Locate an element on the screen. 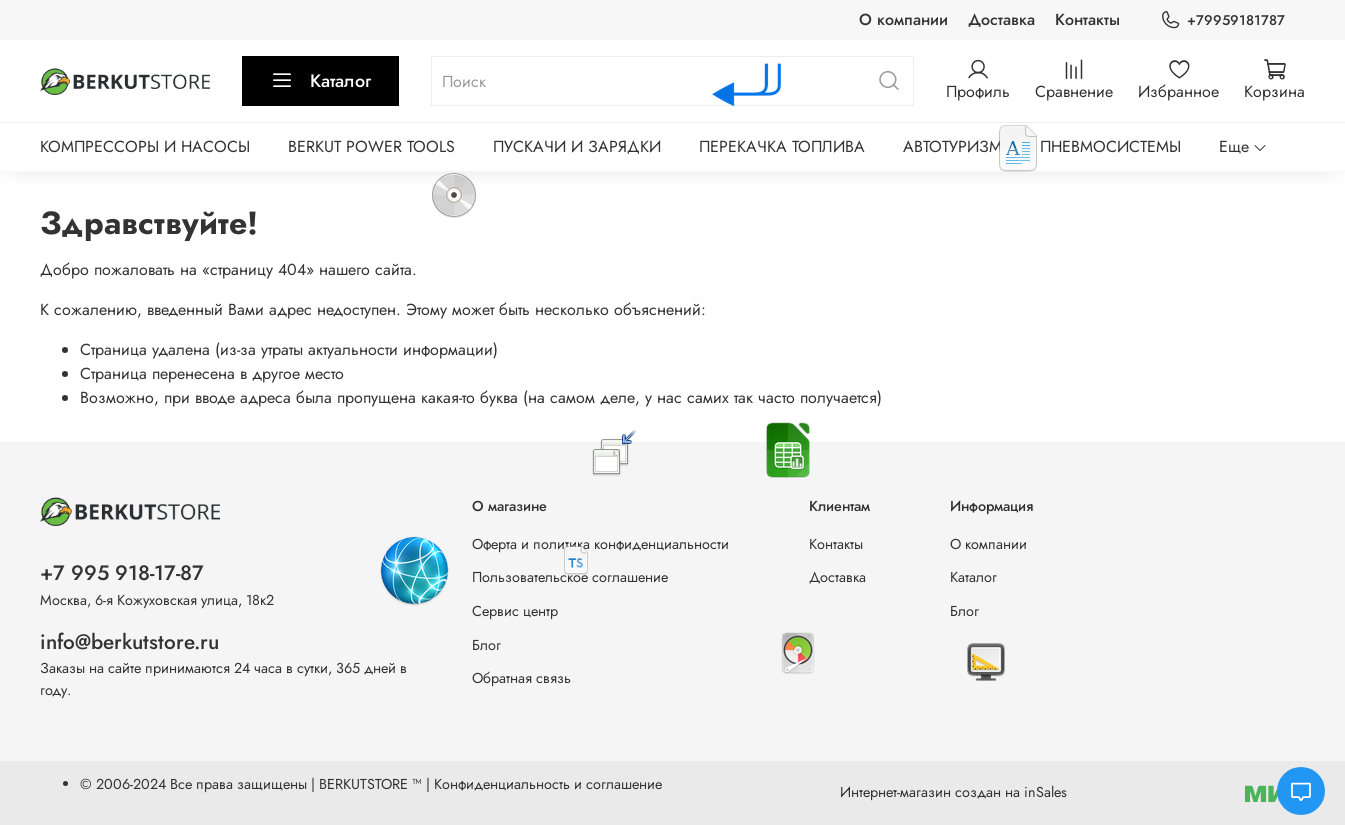  restore window to previous size is located at coordinates (613, 452).